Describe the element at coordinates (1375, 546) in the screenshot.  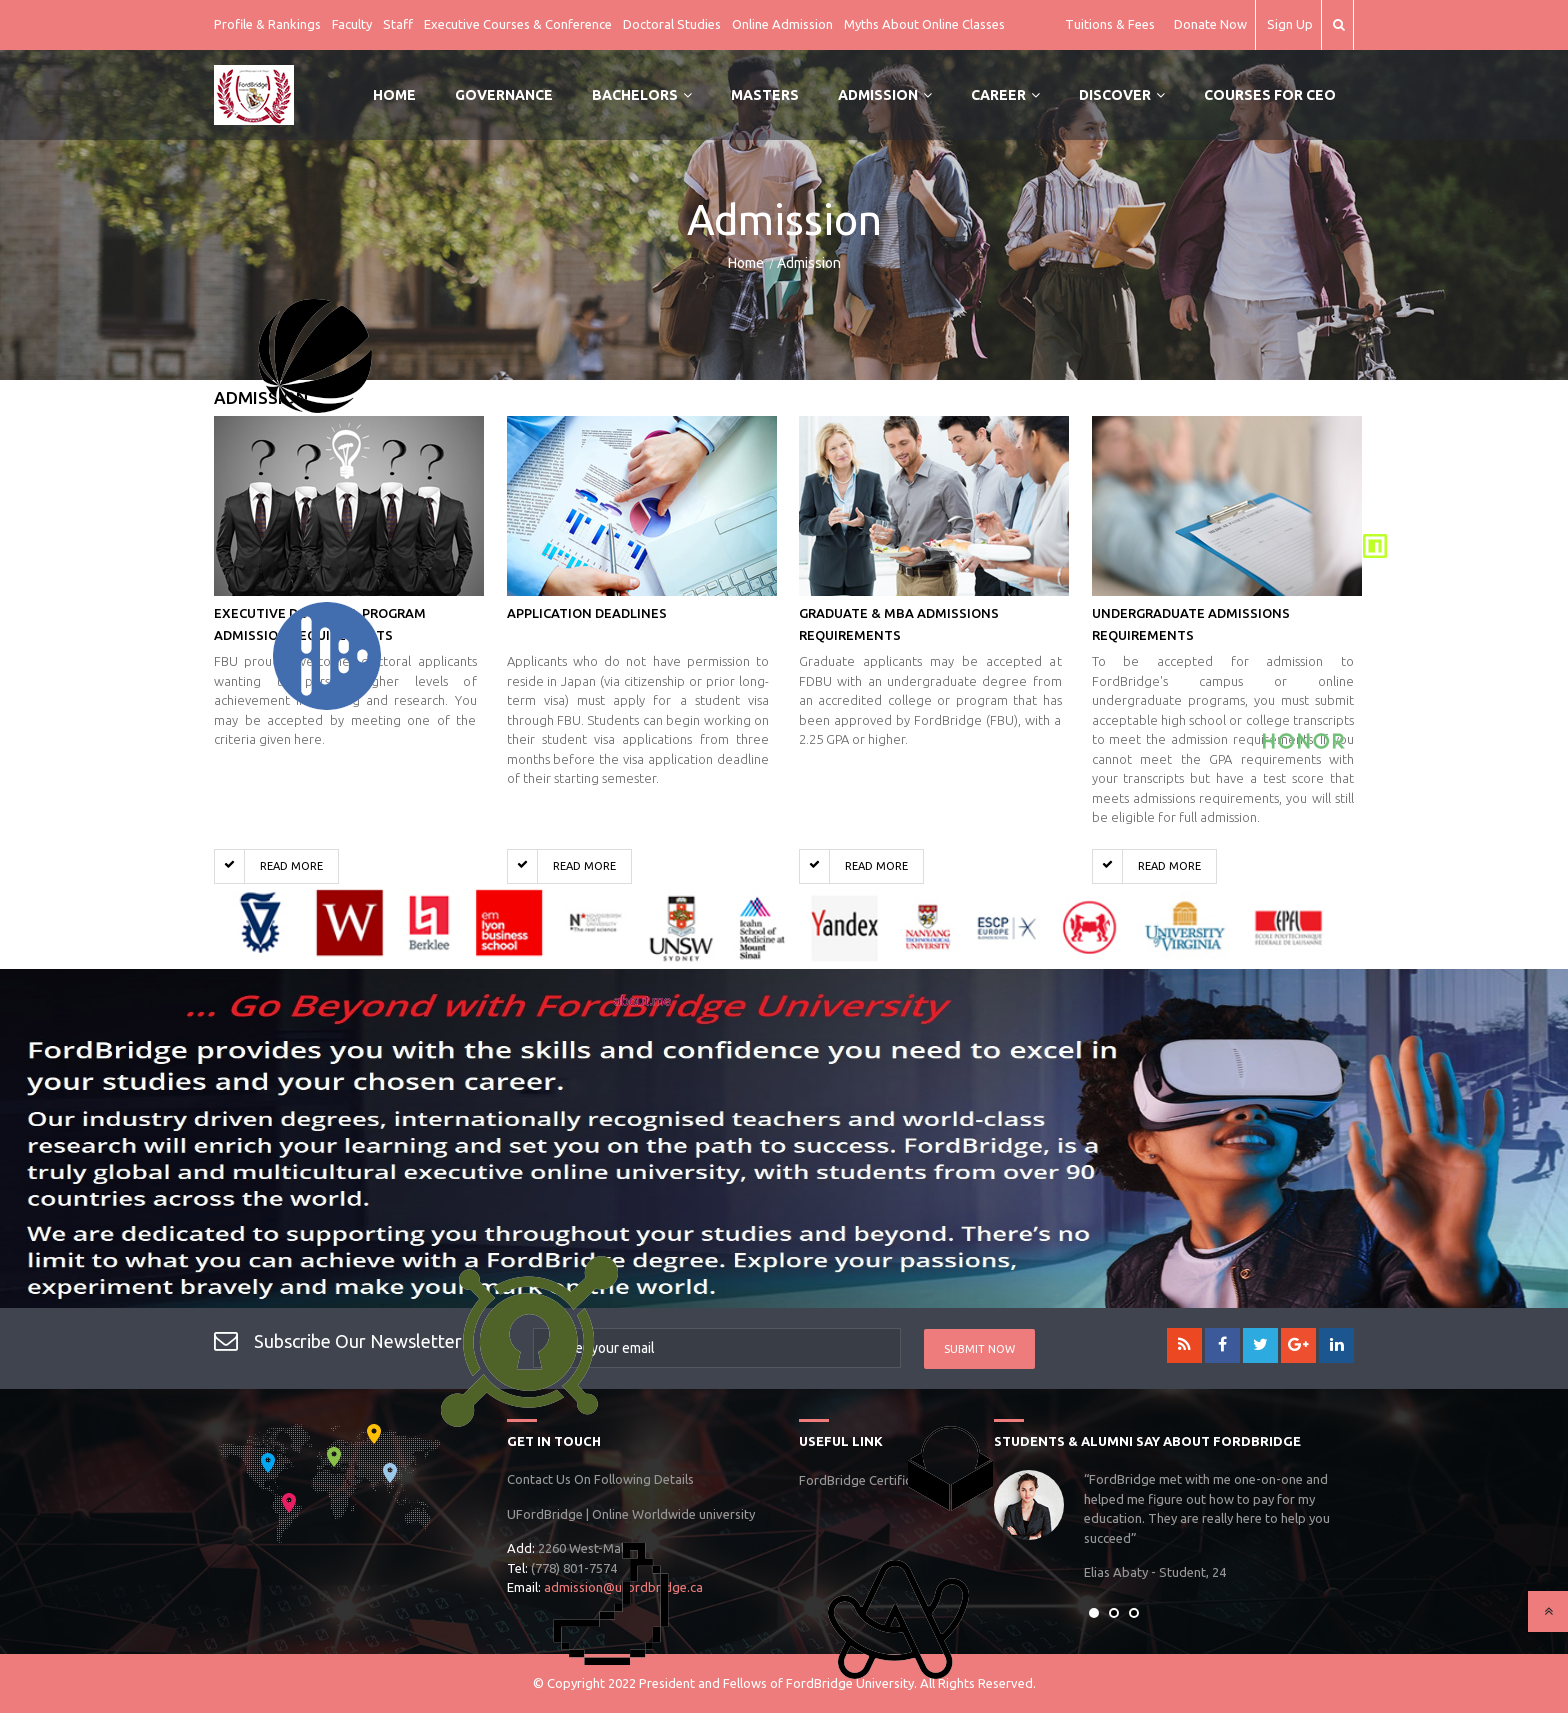
I see `npm package registry logo` at that location.